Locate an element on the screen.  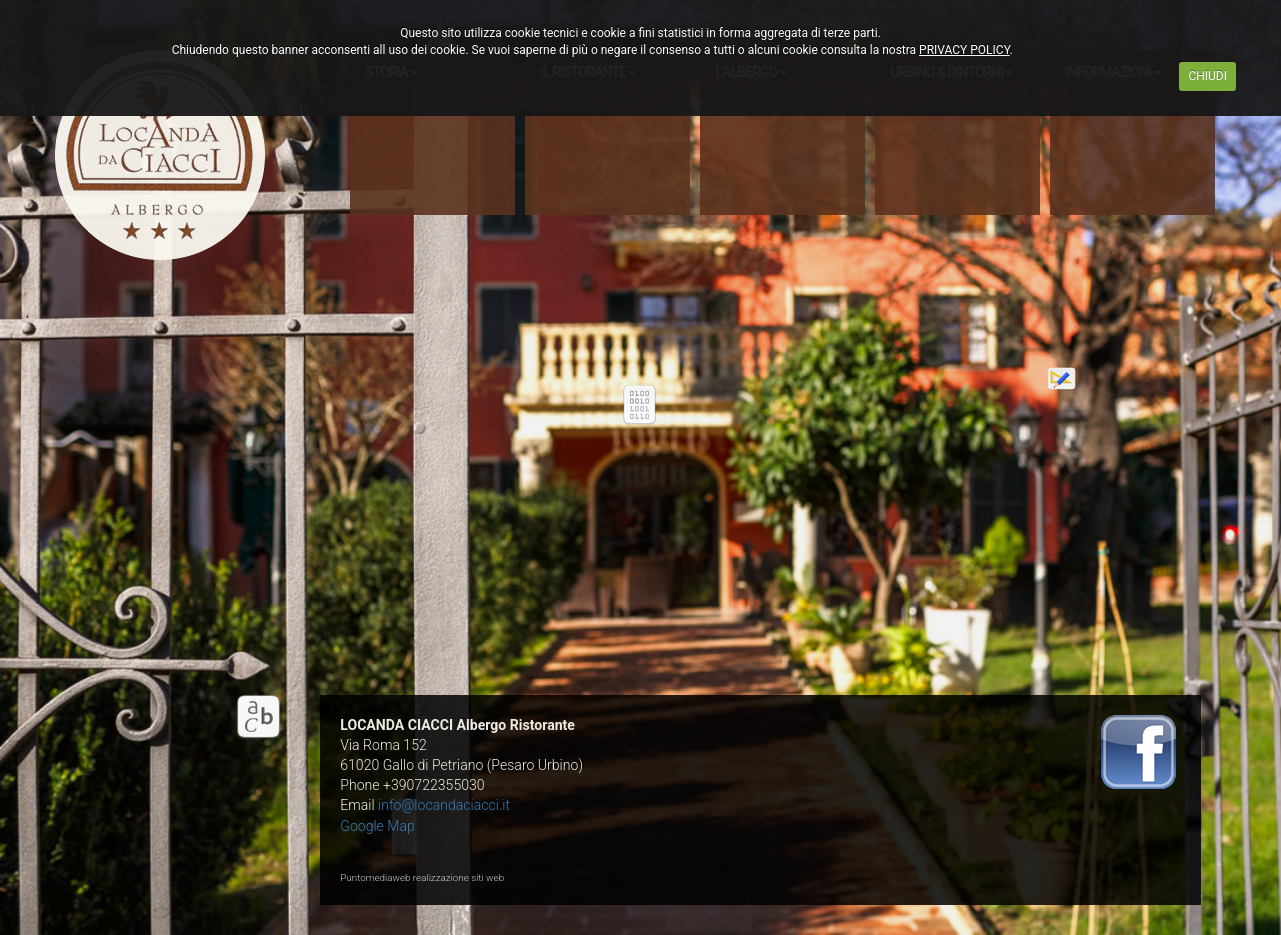
indicates a binary or executable file type is located at coordinates (639, 404).